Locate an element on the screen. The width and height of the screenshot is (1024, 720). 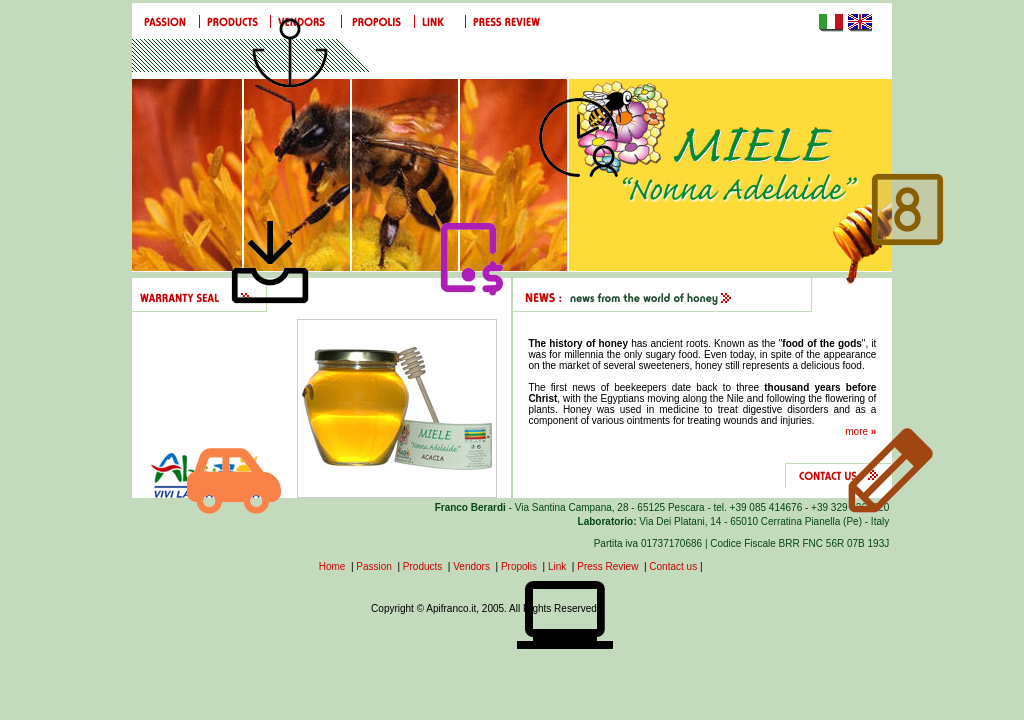
view user's time or availability status is located at coordinates (578, 137).